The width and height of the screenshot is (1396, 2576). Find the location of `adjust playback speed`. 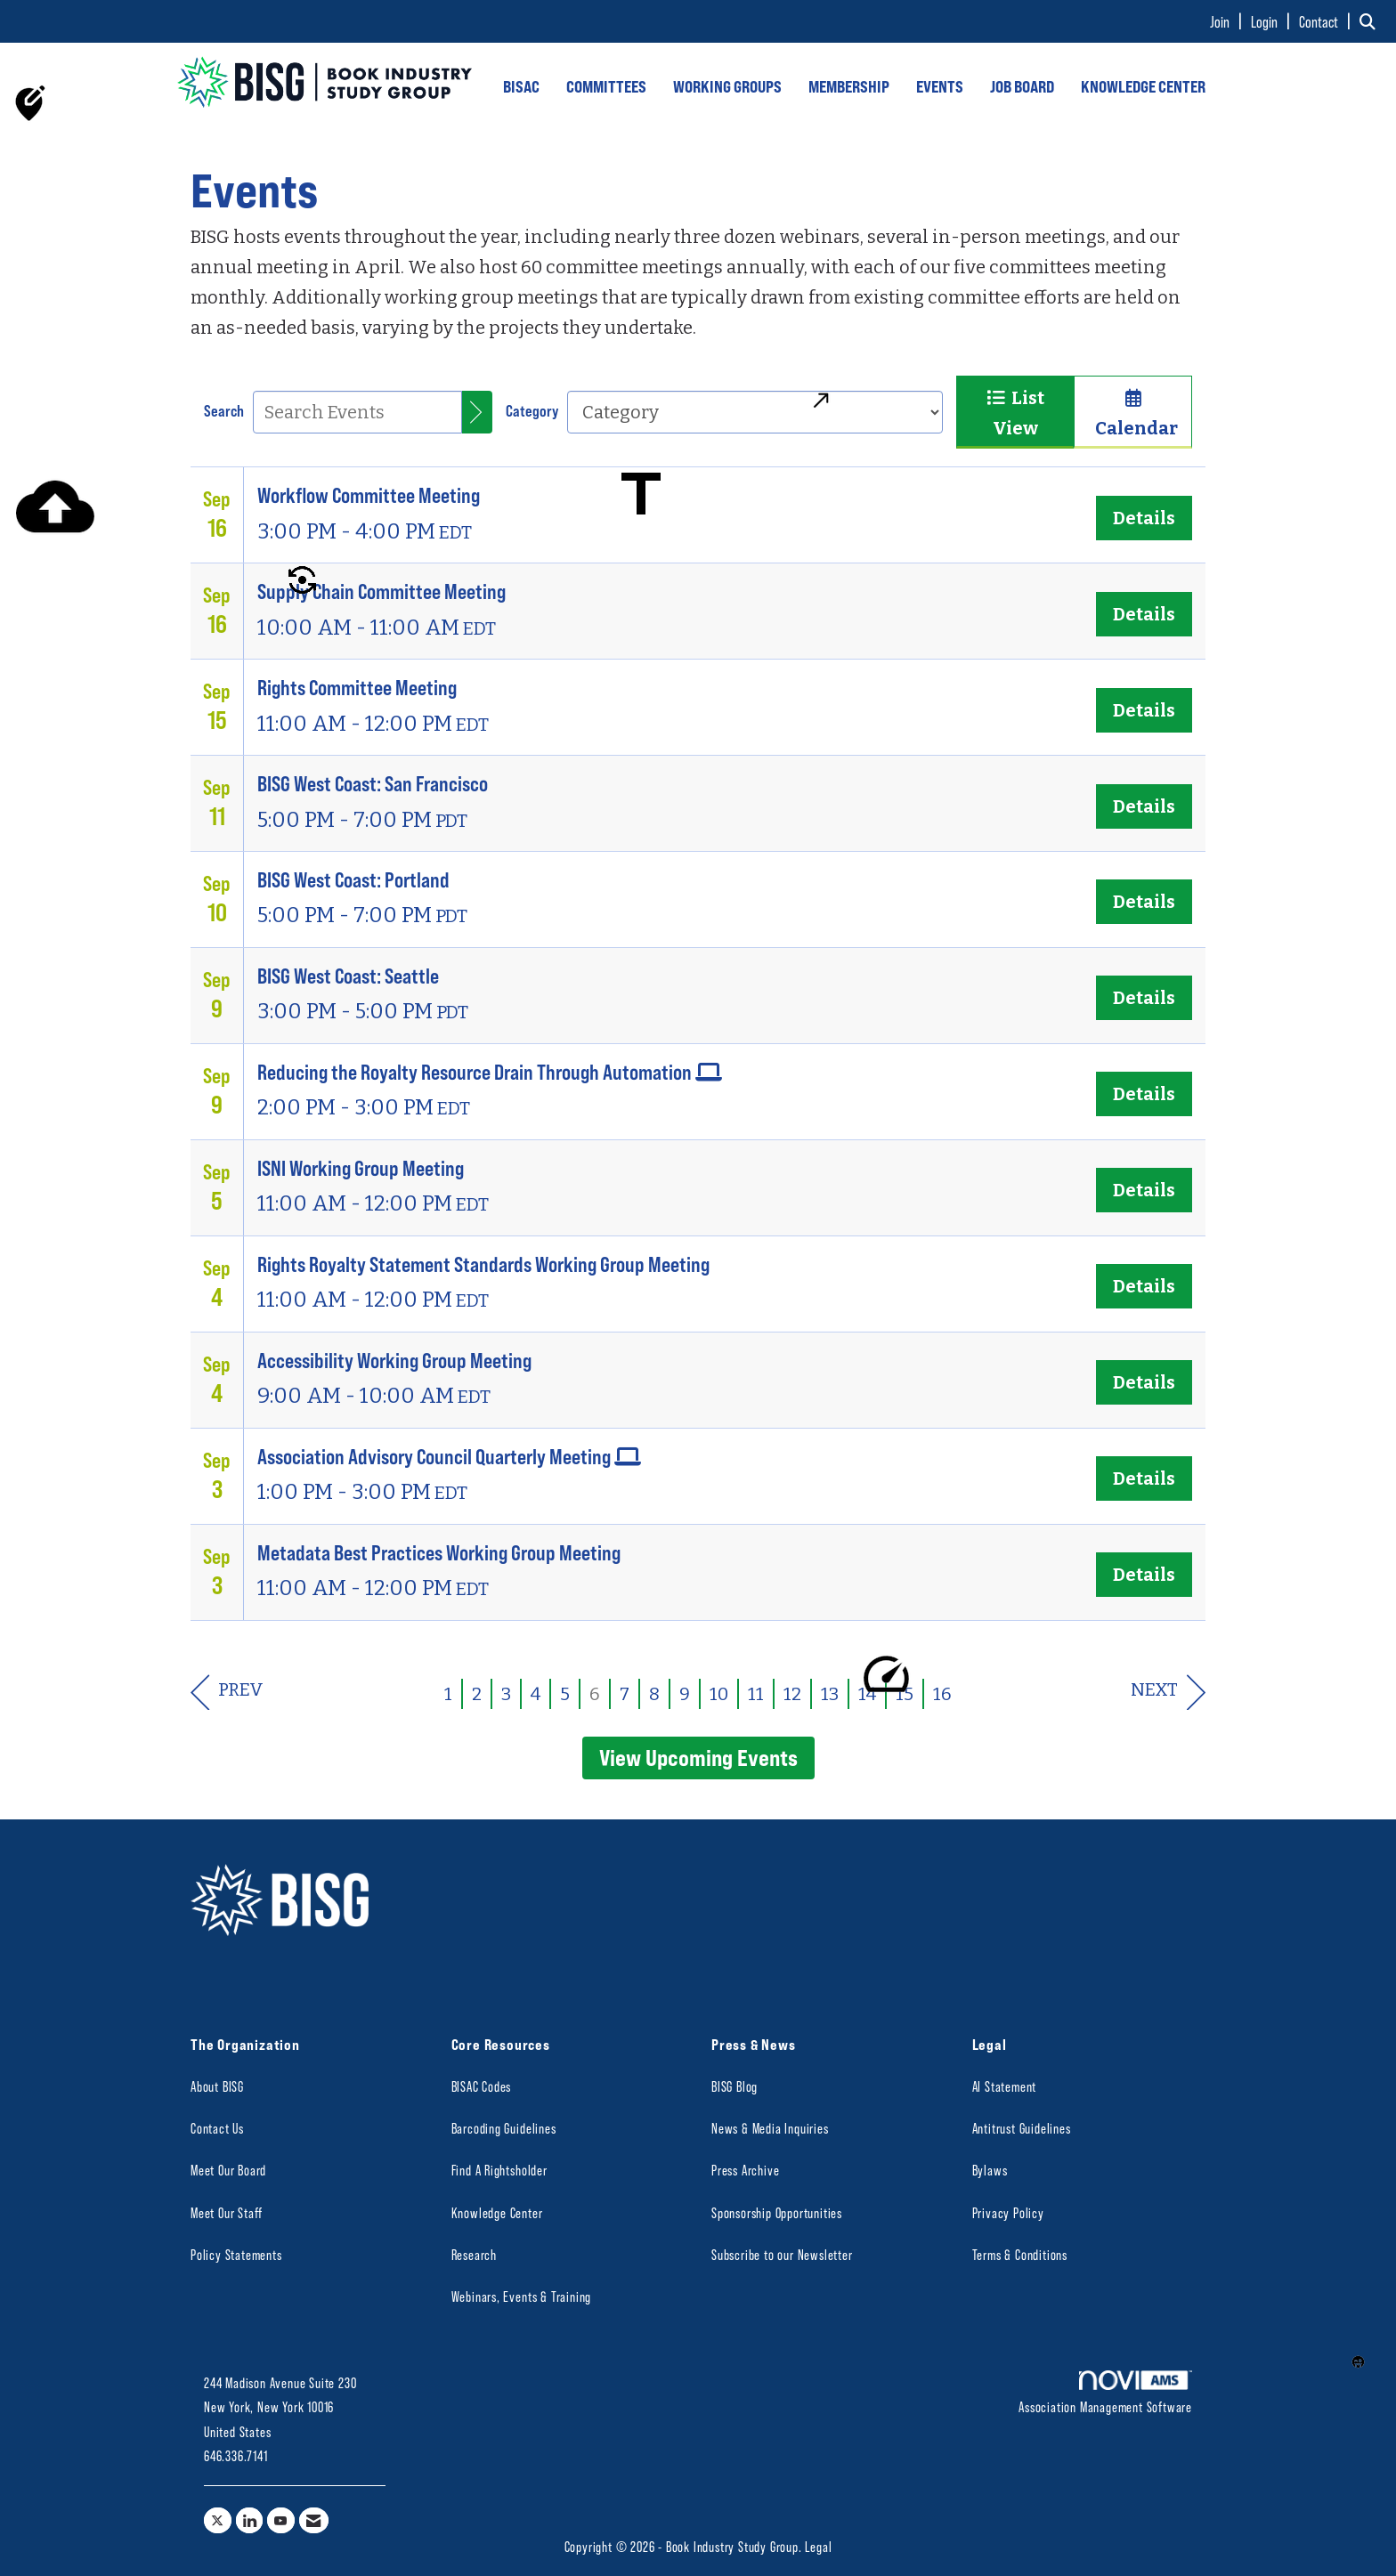

adjust playback speed is located at coordinates (886, 1673).